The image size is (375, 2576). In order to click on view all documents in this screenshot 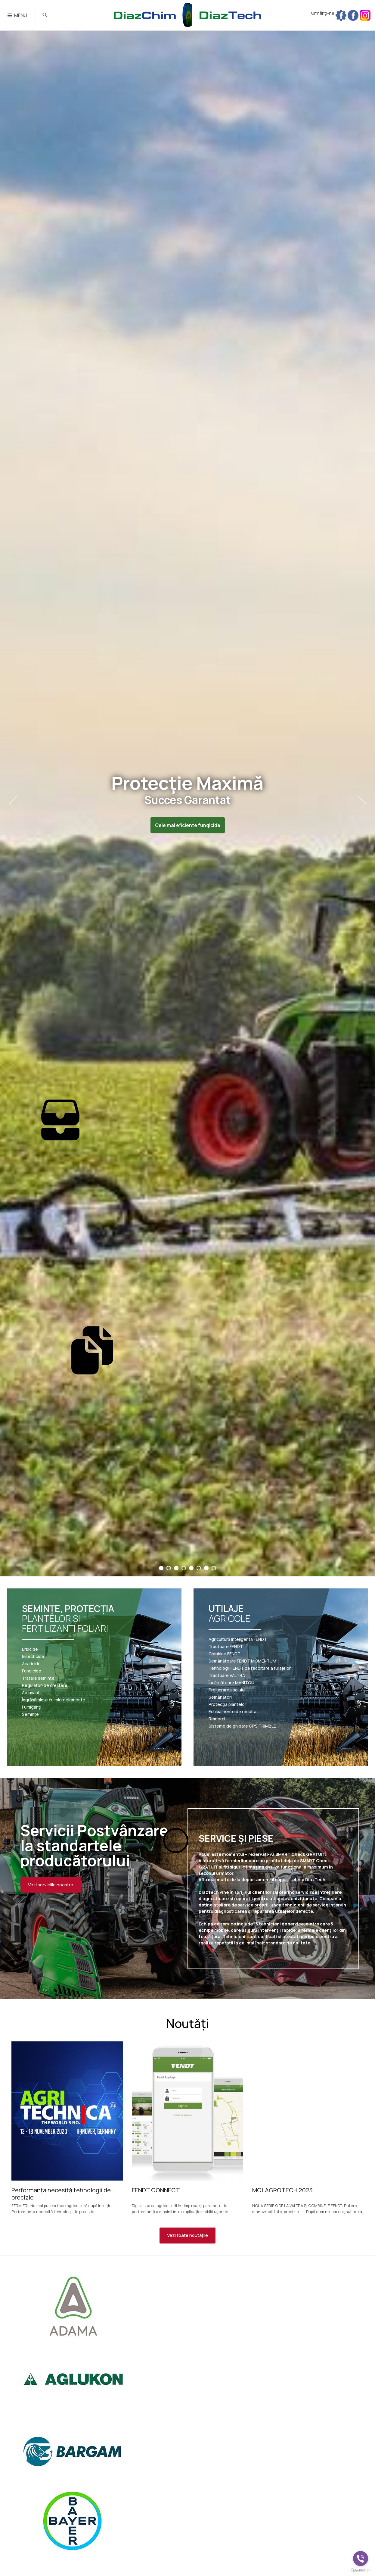, I will do `click(92, 1350)`.